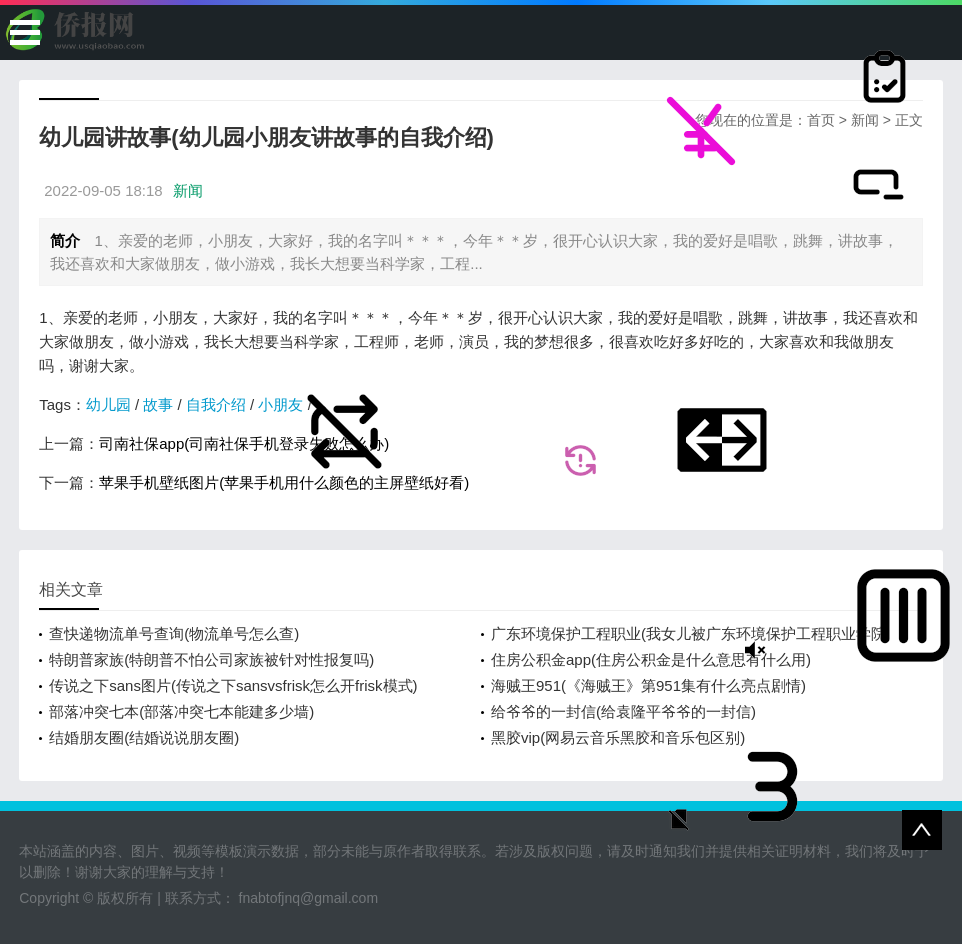 The height and width of the screenshot is (944, 962). What do you see at coordinates (903, 615) in the screenshot?
I see `laundry care instruction for drip drying` at bounding box center [903, 615].